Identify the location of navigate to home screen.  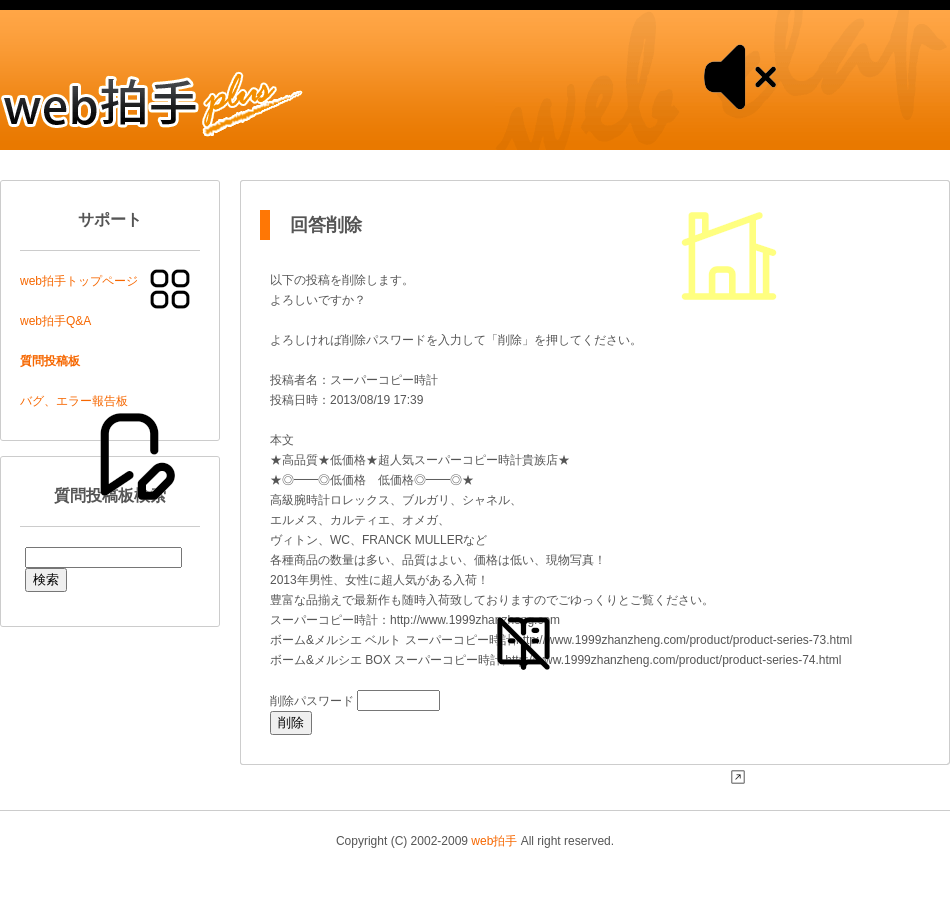
(729, 256).